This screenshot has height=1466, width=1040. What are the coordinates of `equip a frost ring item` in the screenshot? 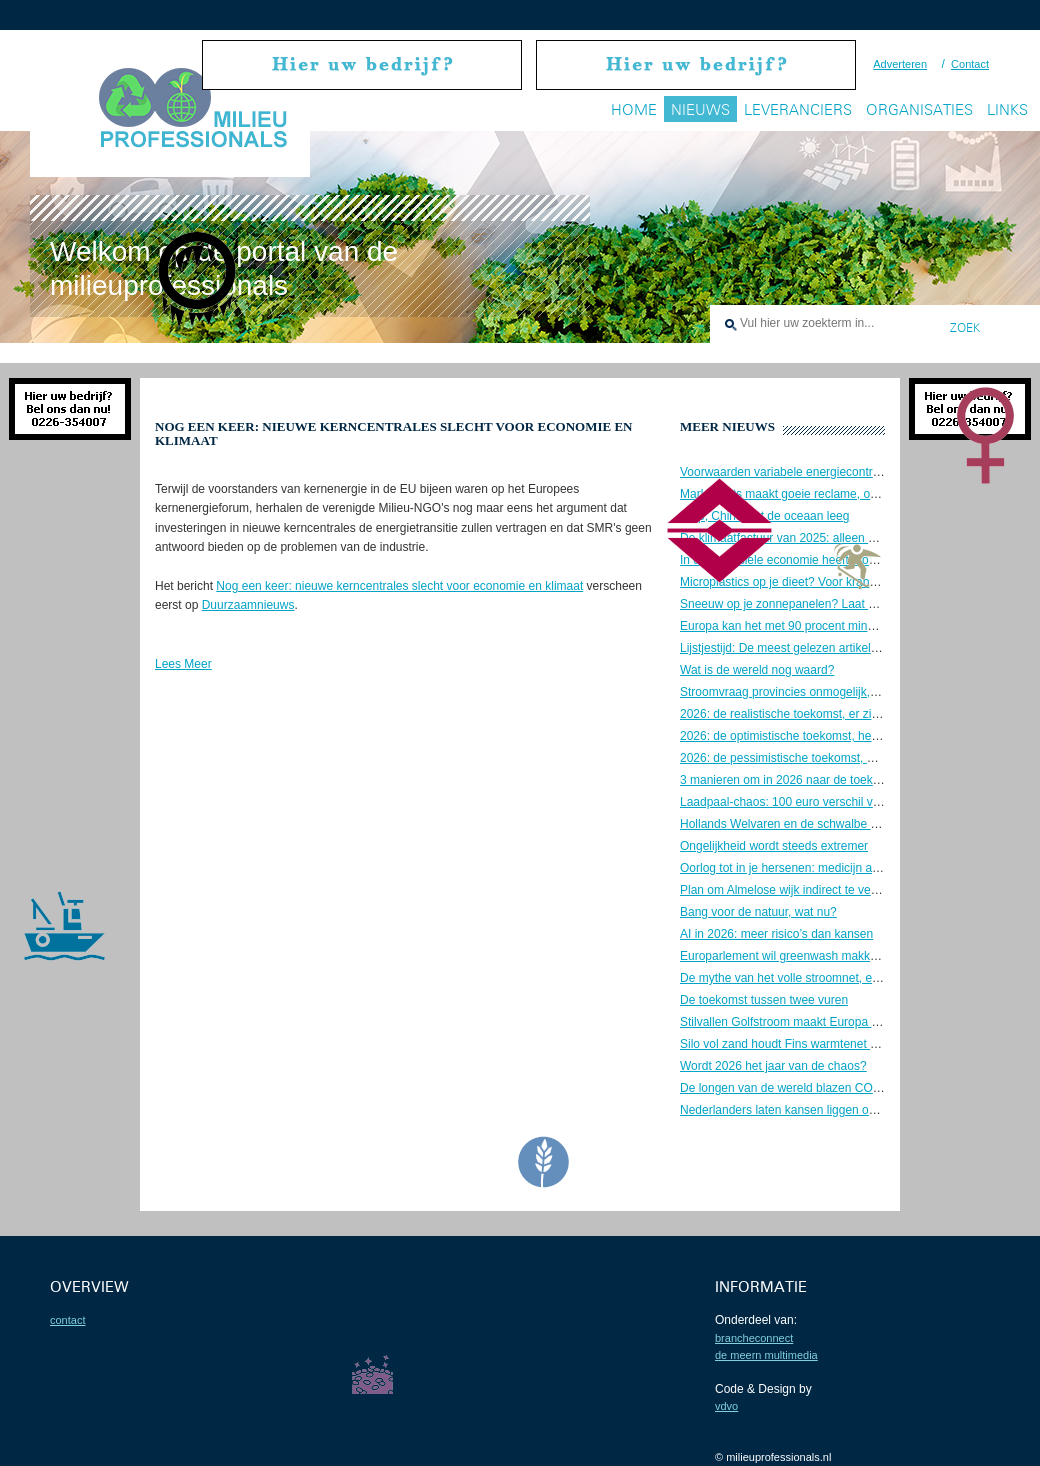 It's located at (197, 280).